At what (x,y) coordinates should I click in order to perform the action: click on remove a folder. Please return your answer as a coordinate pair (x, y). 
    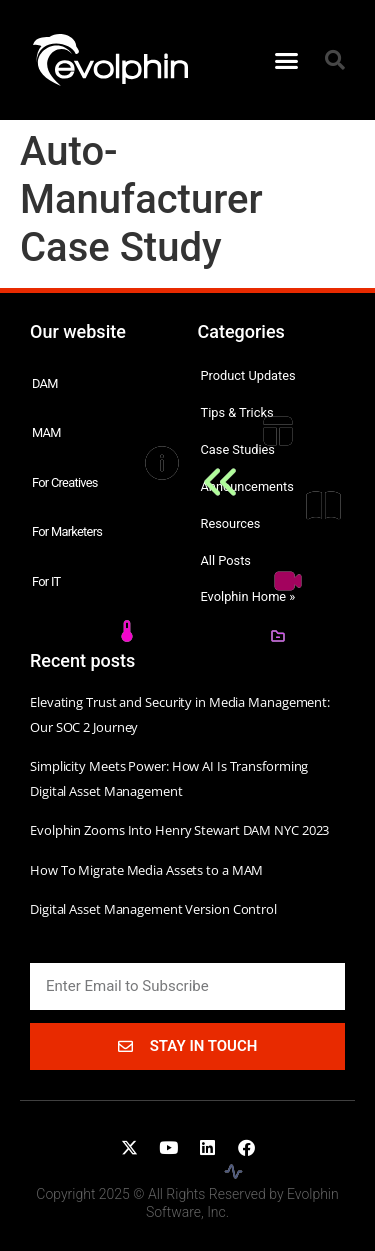
    Looking at the image, I should click on (278, 636).